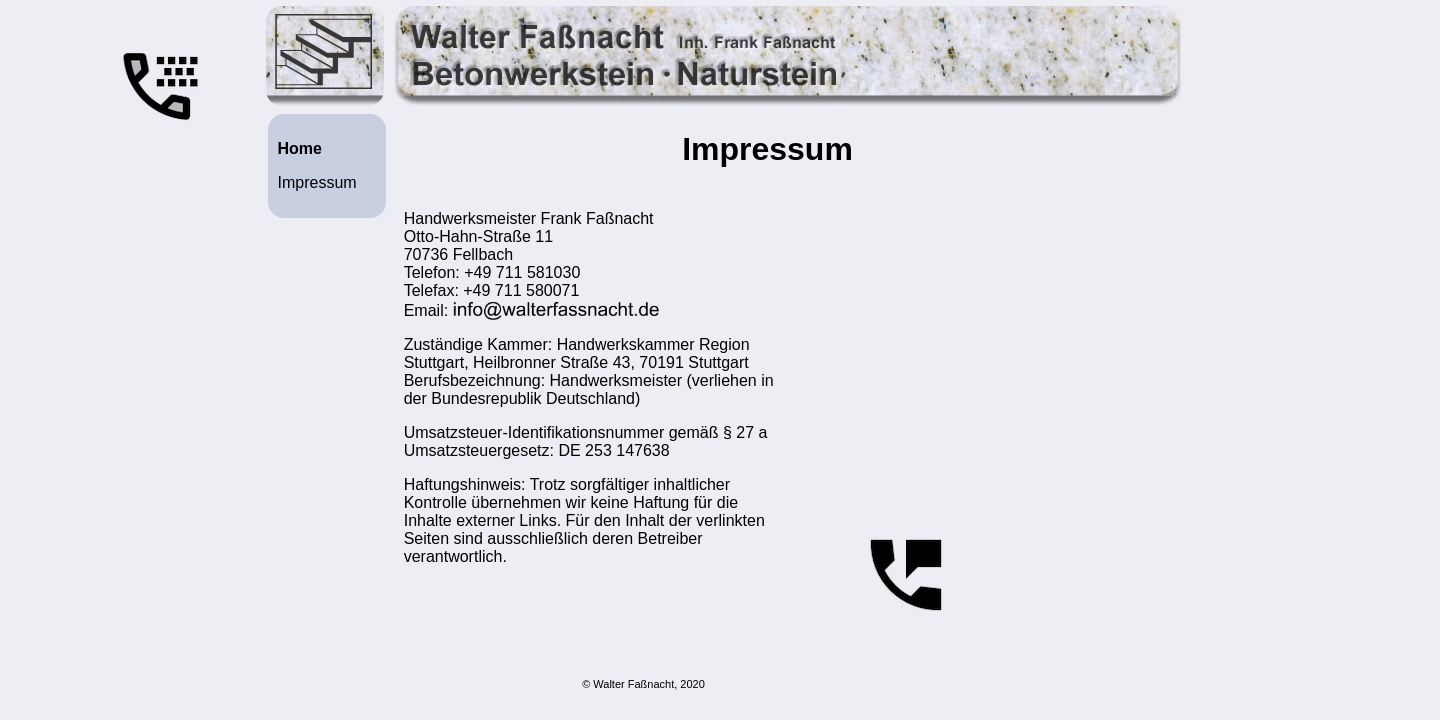 The height and width of the screenshot is (720, 1440). What do you see at coordinates (906, 575) in the screenshot?
I see `access voicemail or phone messages` at bounding box center [906, 575].